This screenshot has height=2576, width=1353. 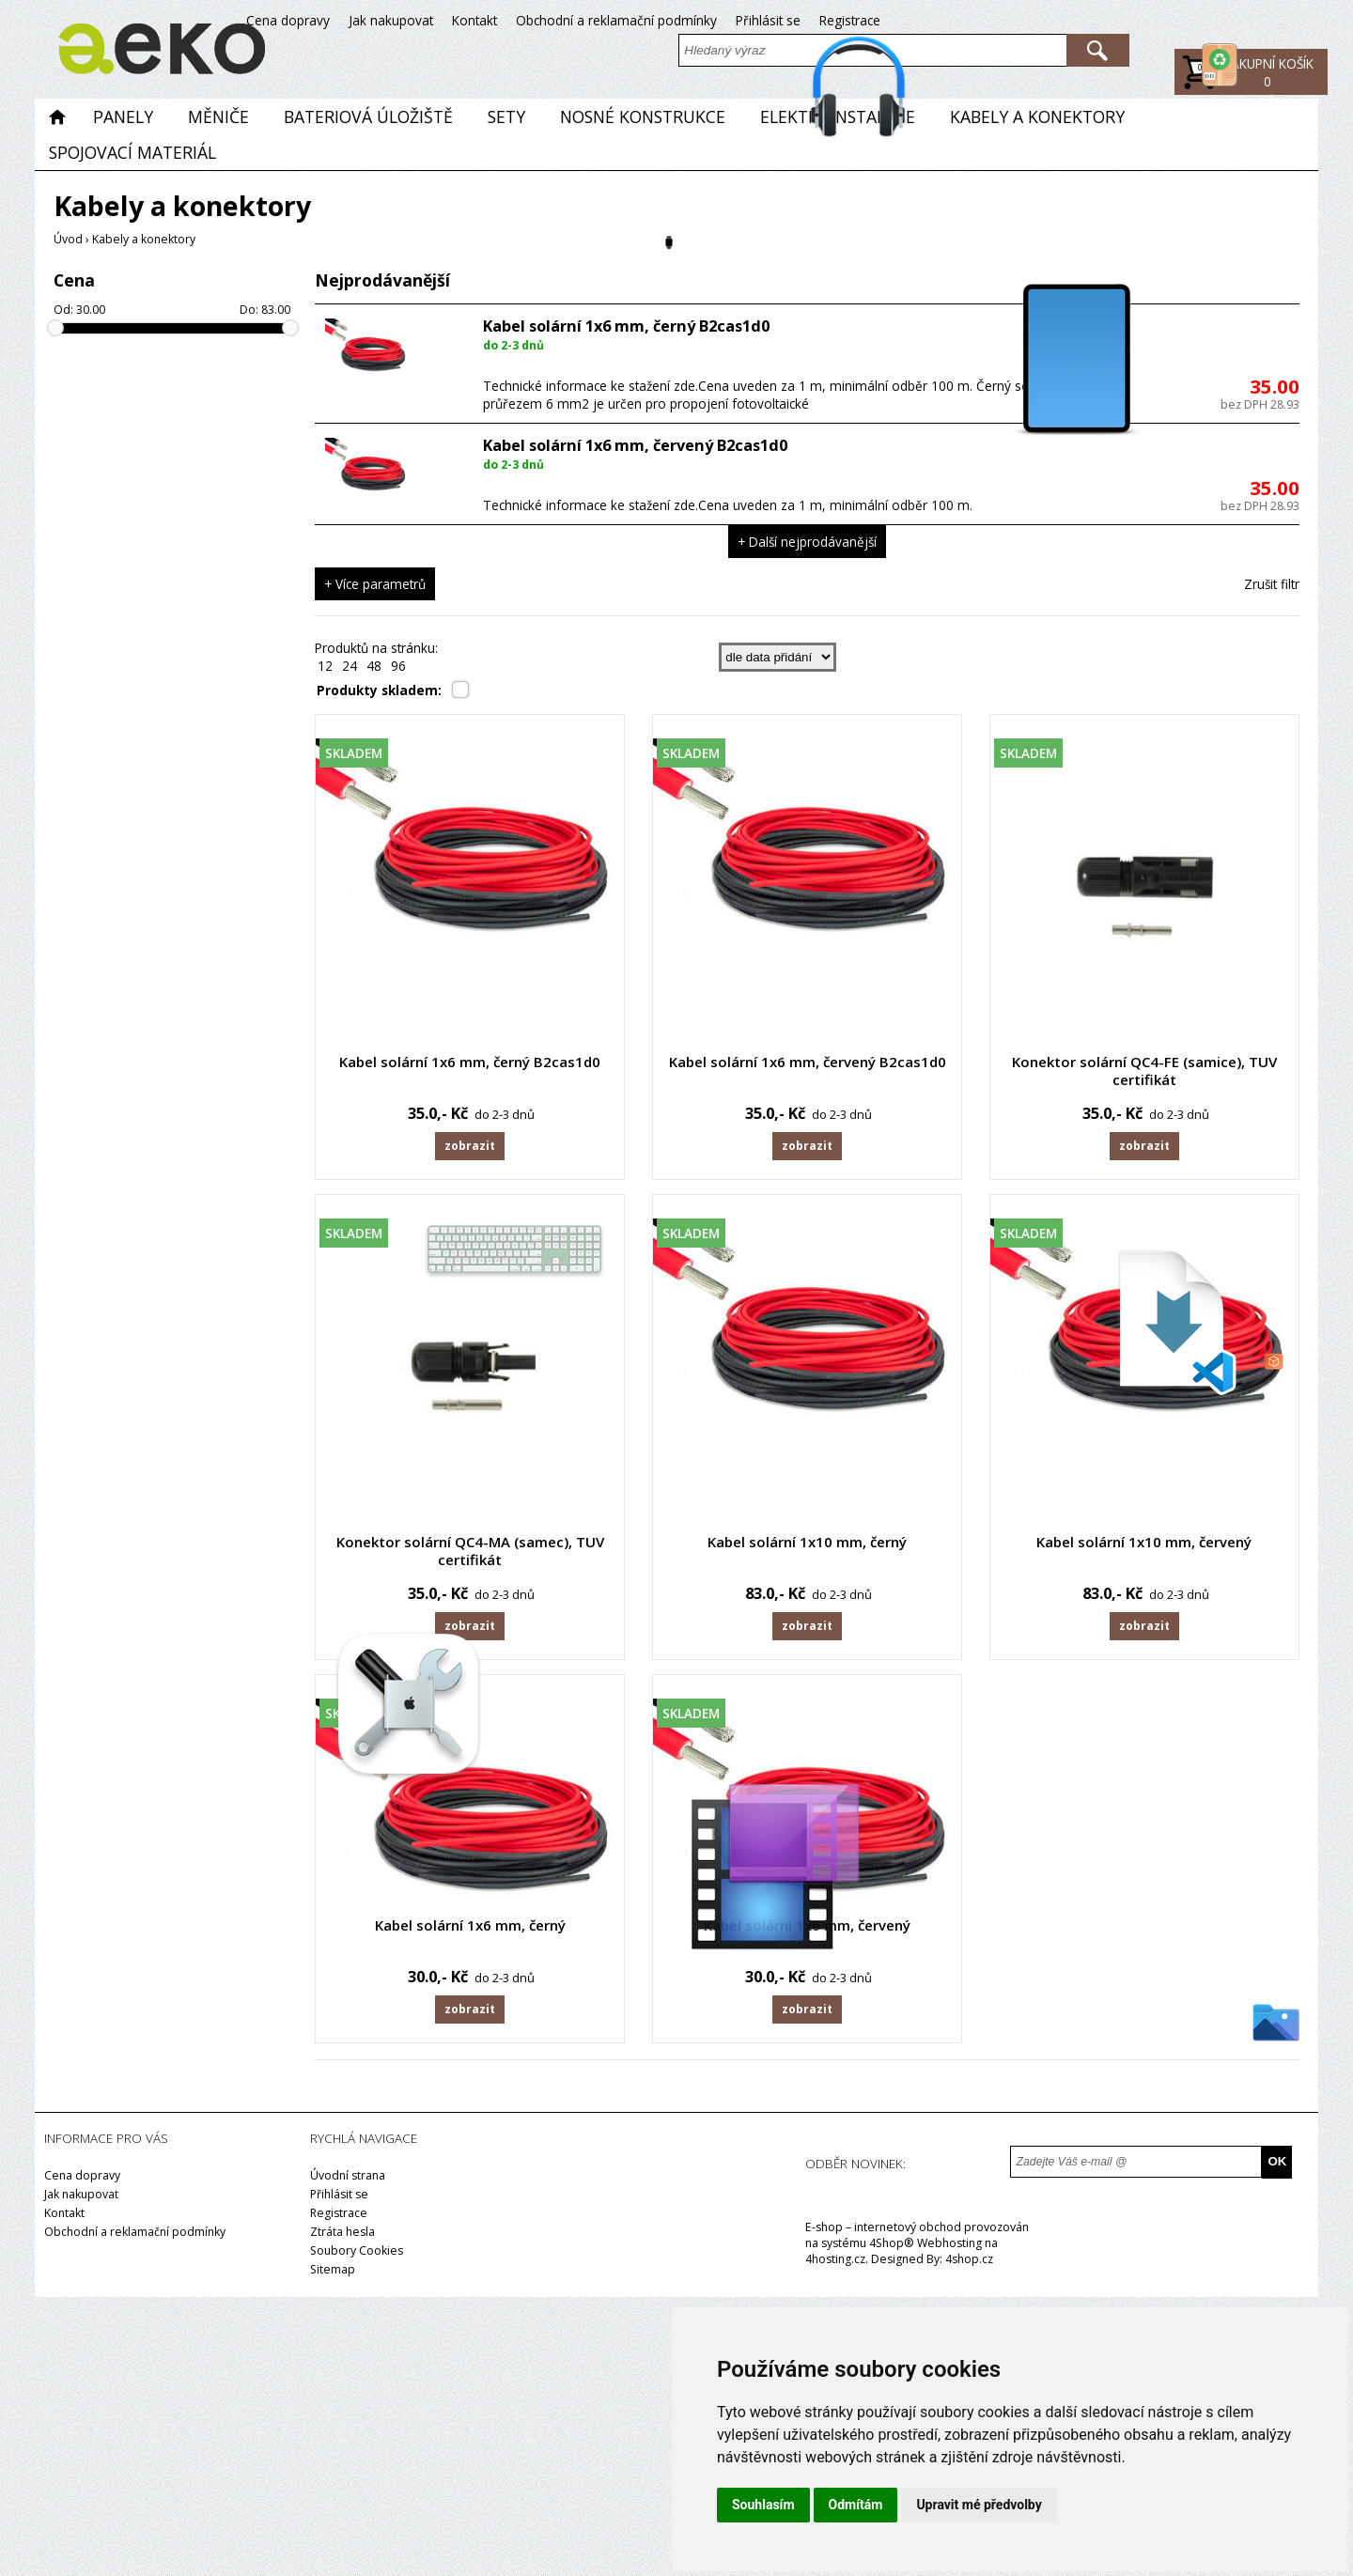 I want to click on manage expansion card and slot settings, so click(x=408, y=1703).